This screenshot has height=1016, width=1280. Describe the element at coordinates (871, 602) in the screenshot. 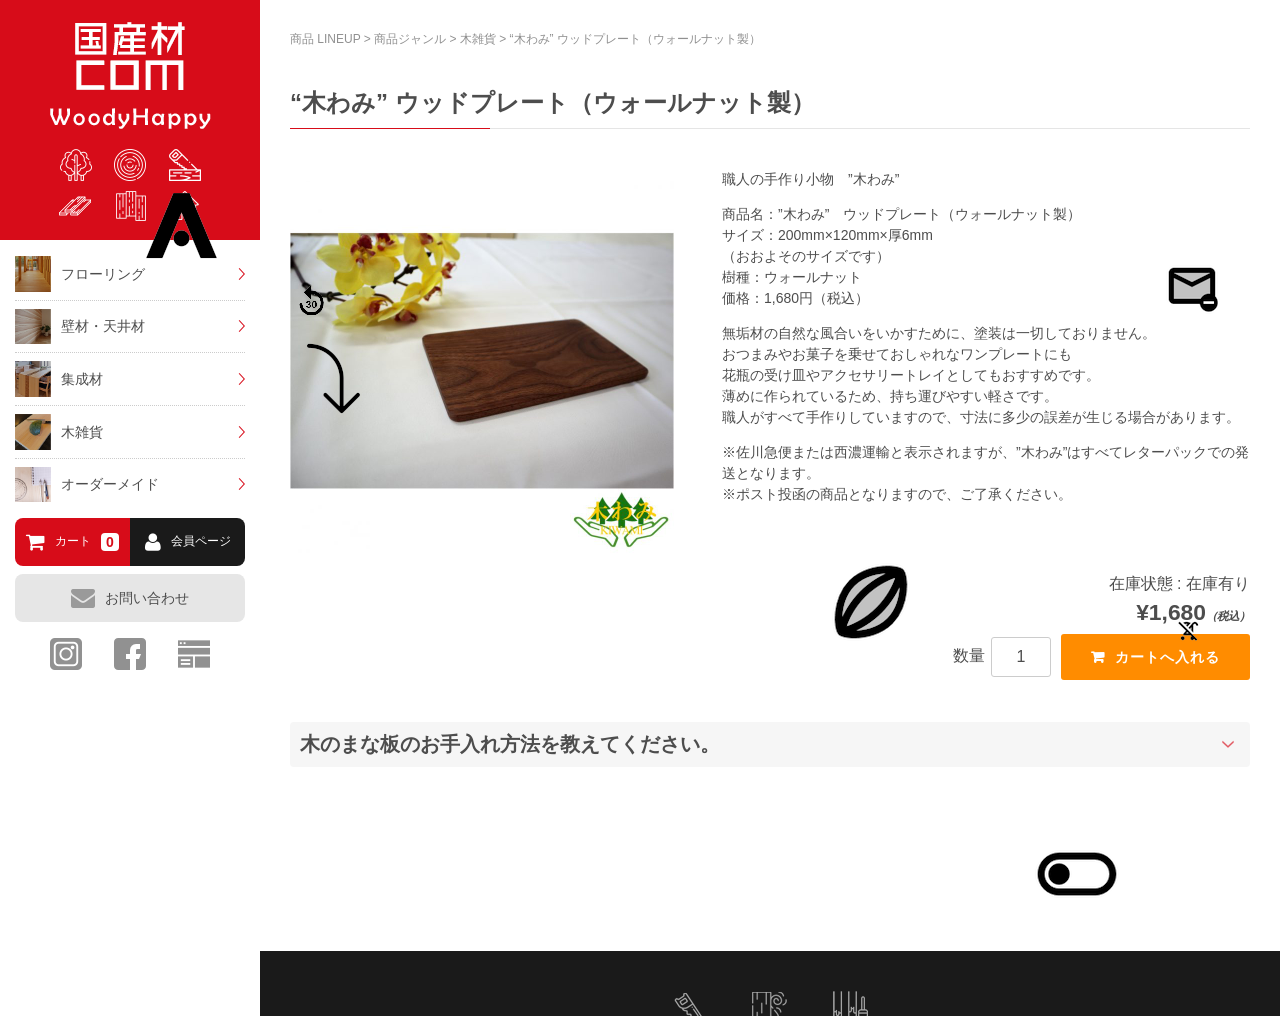

I see `access rugby sports content or scores` at that location.